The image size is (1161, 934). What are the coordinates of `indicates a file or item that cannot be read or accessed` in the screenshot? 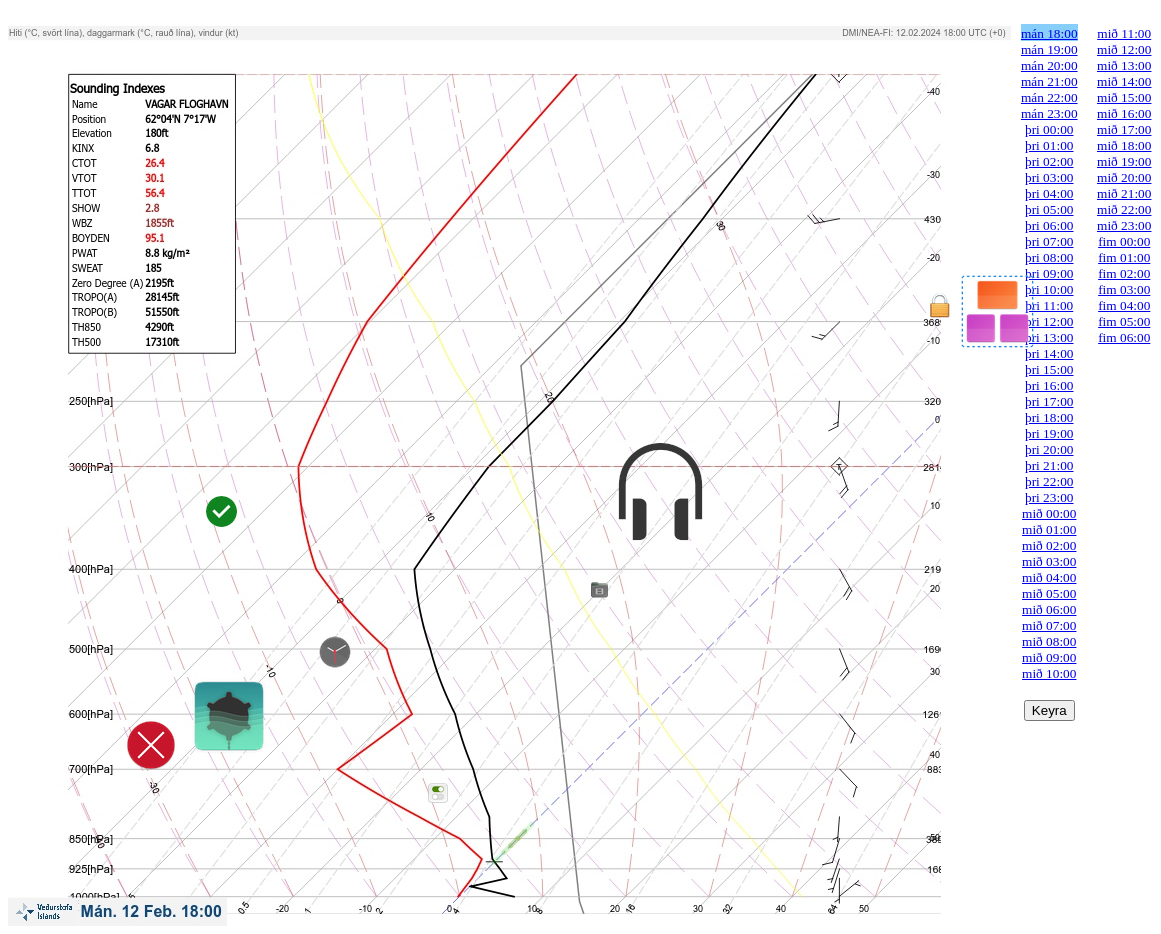 It's located at (151, 745).